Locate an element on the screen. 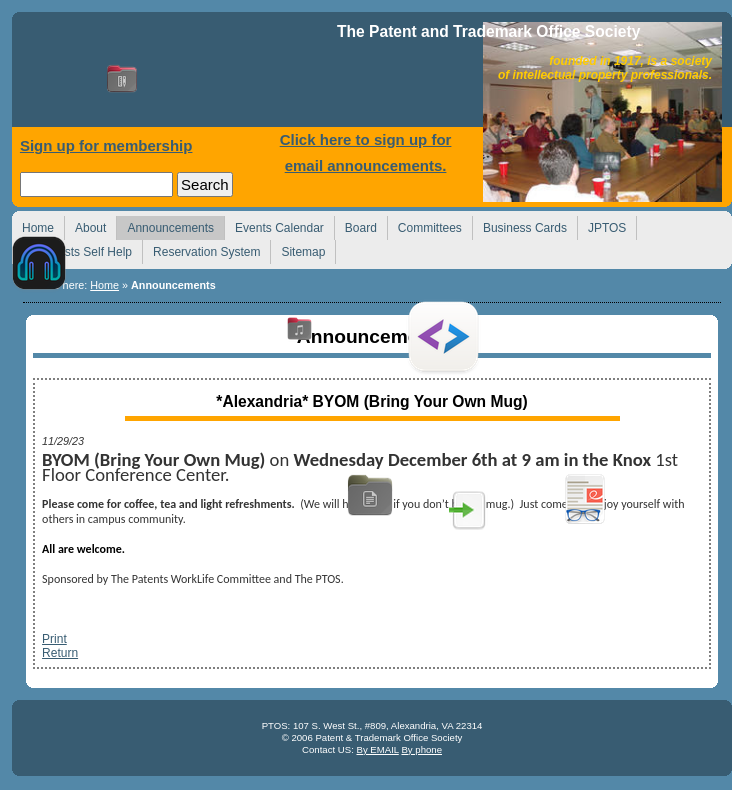 The width and height of the screenshot is (732, 790). open spotube music streaming app is located at coordinates (39, 263).